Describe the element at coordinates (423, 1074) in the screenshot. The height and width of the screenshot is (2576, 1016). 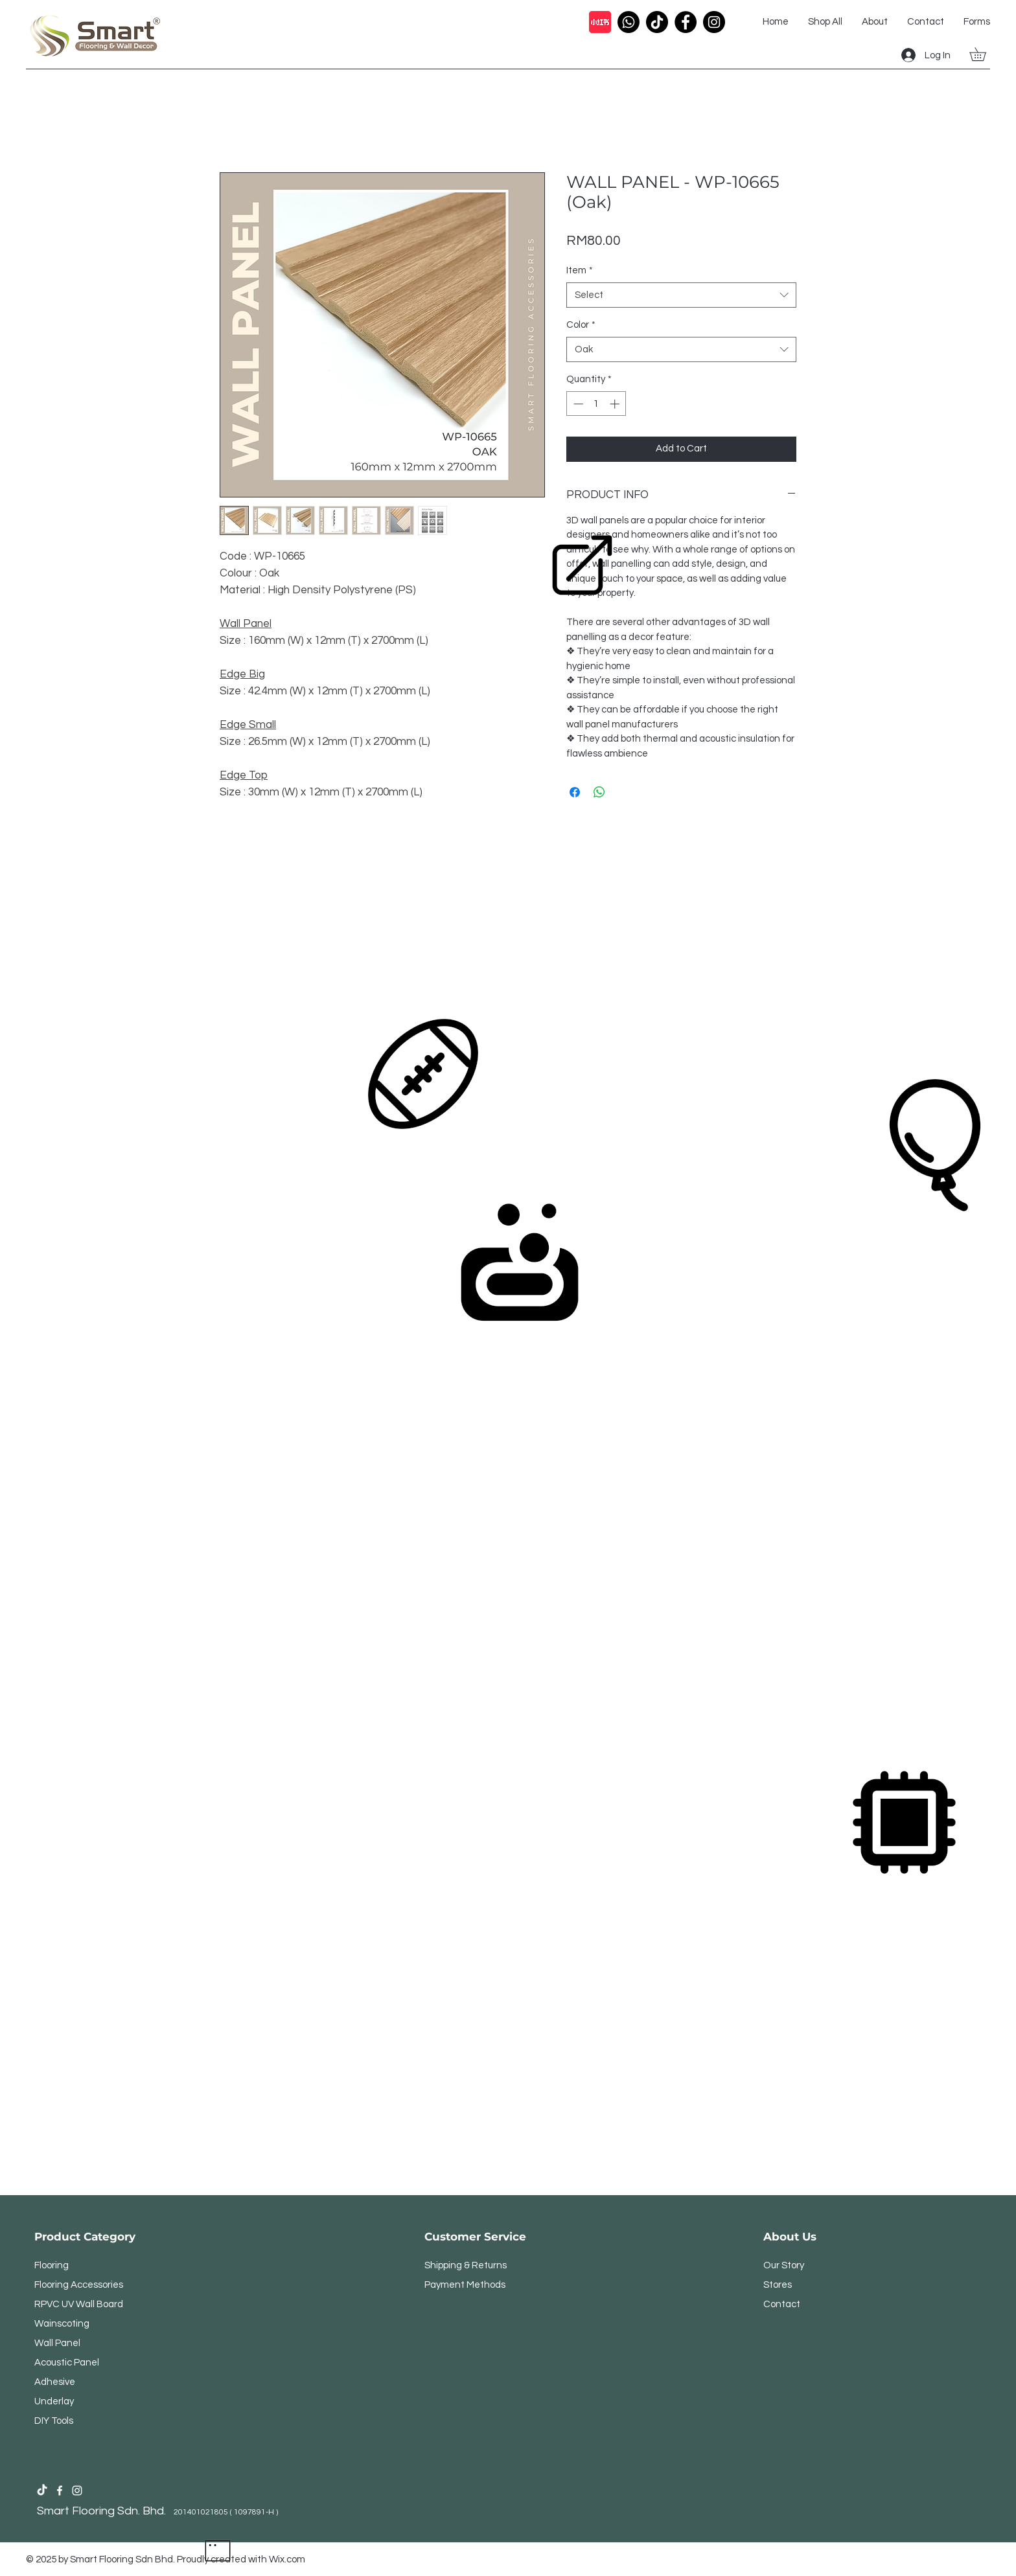
I see `view sports scores or updates` at that location.